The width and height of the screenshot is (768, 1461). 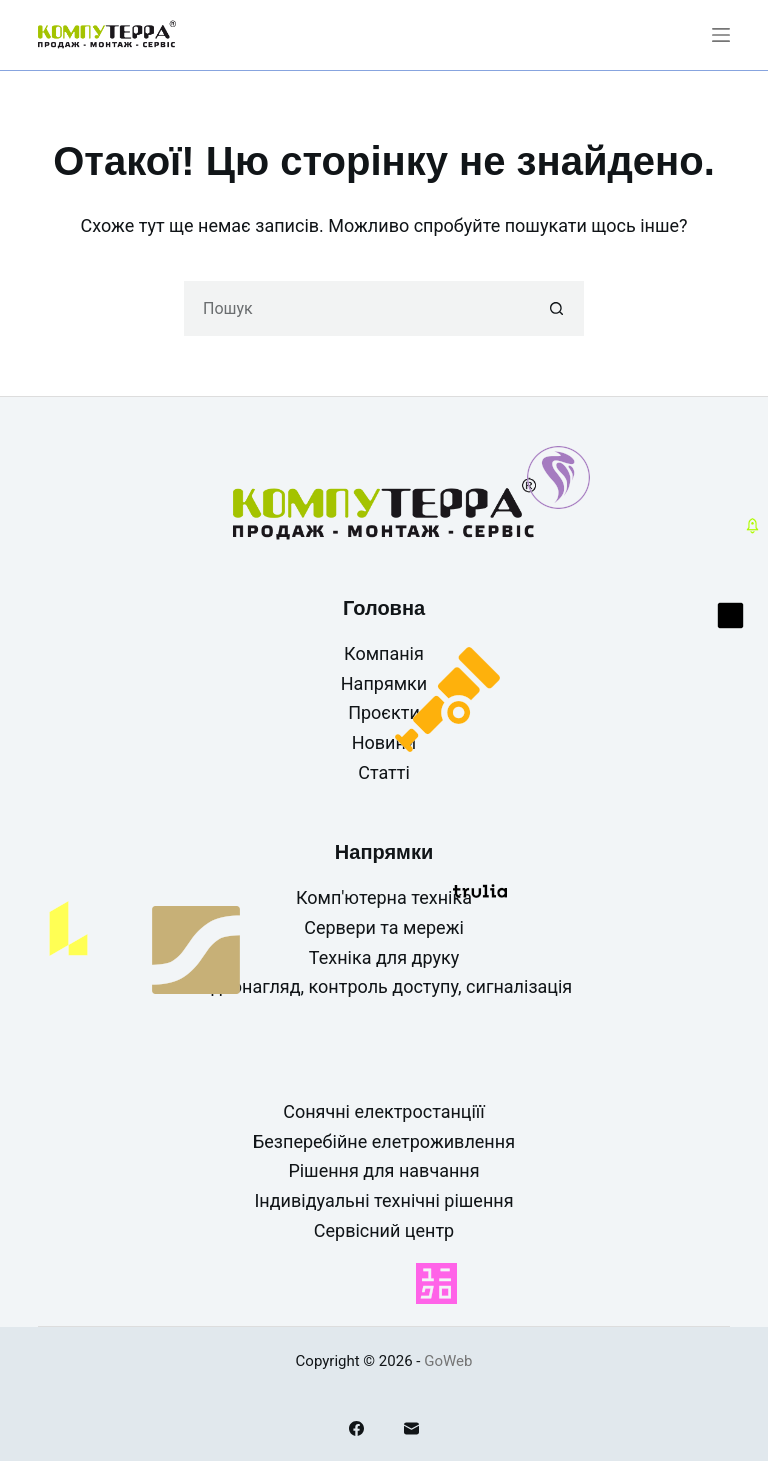 What do you see at coordinates (730, 615) in the screenshot?
I see `stop media playback` at bounding box center [730, 615].